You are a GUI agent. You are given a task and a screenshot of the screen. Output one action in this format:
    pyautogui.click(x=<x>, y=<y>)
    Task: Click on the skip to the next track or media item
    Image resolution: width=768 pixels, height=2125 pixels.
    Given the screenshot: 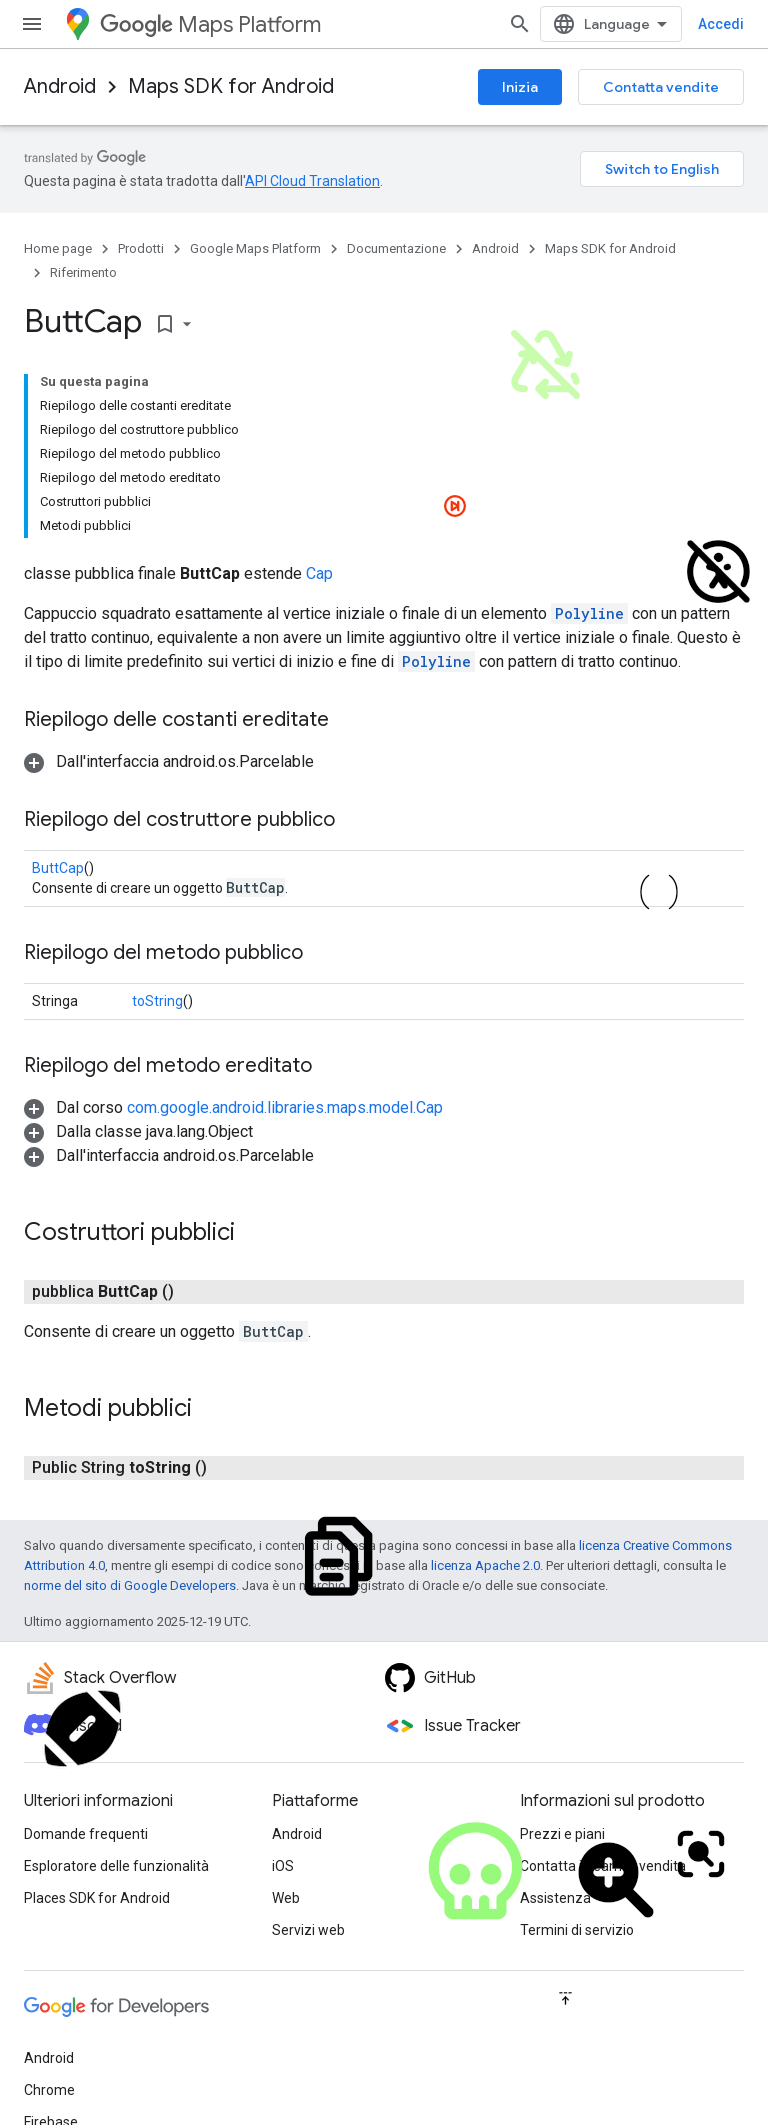 What is the action you would take?
    pyautogui.click(x=455, y=506)
    